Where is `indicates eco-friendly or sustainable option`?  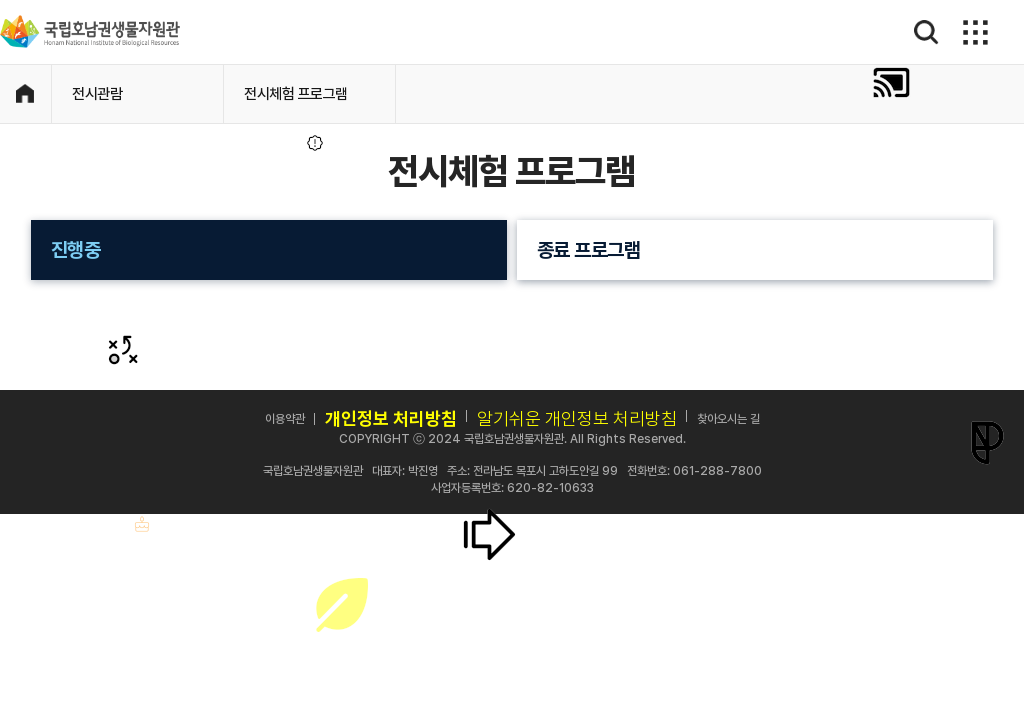 indicates eco-friendly or sustainable option is located at coordinates (341, 605).